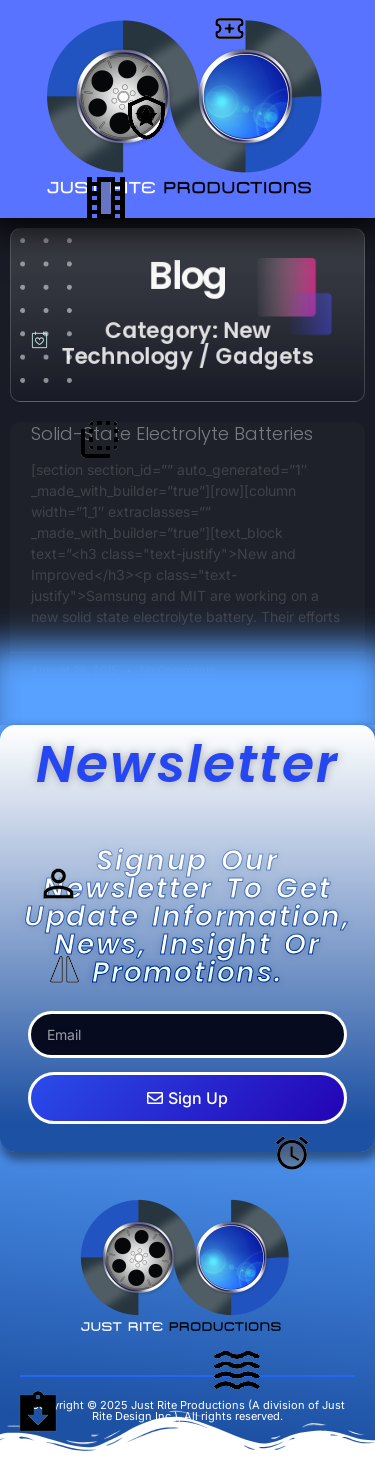 The image size is (375, 1457). What do you see at coordinates (64, 970) in the screenshot?
I see `flip image horizontally` at bounding box center [64, 970].